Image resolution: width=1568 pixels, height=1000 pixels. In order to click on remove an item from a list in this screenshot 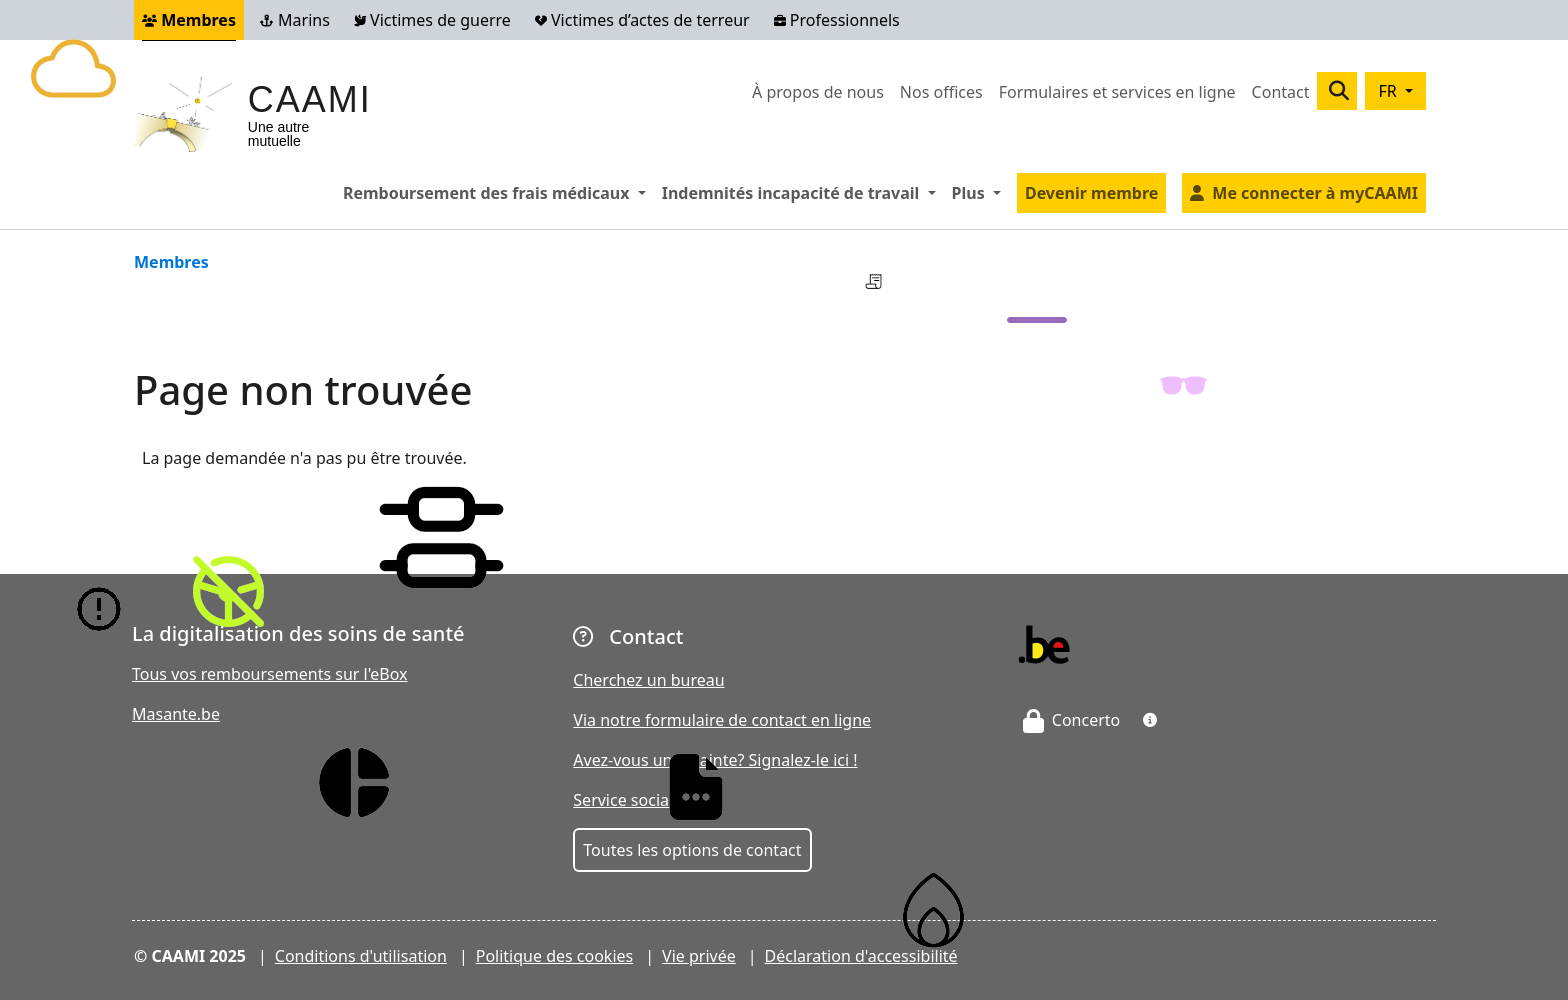, I will do `click(1037, 320)`.